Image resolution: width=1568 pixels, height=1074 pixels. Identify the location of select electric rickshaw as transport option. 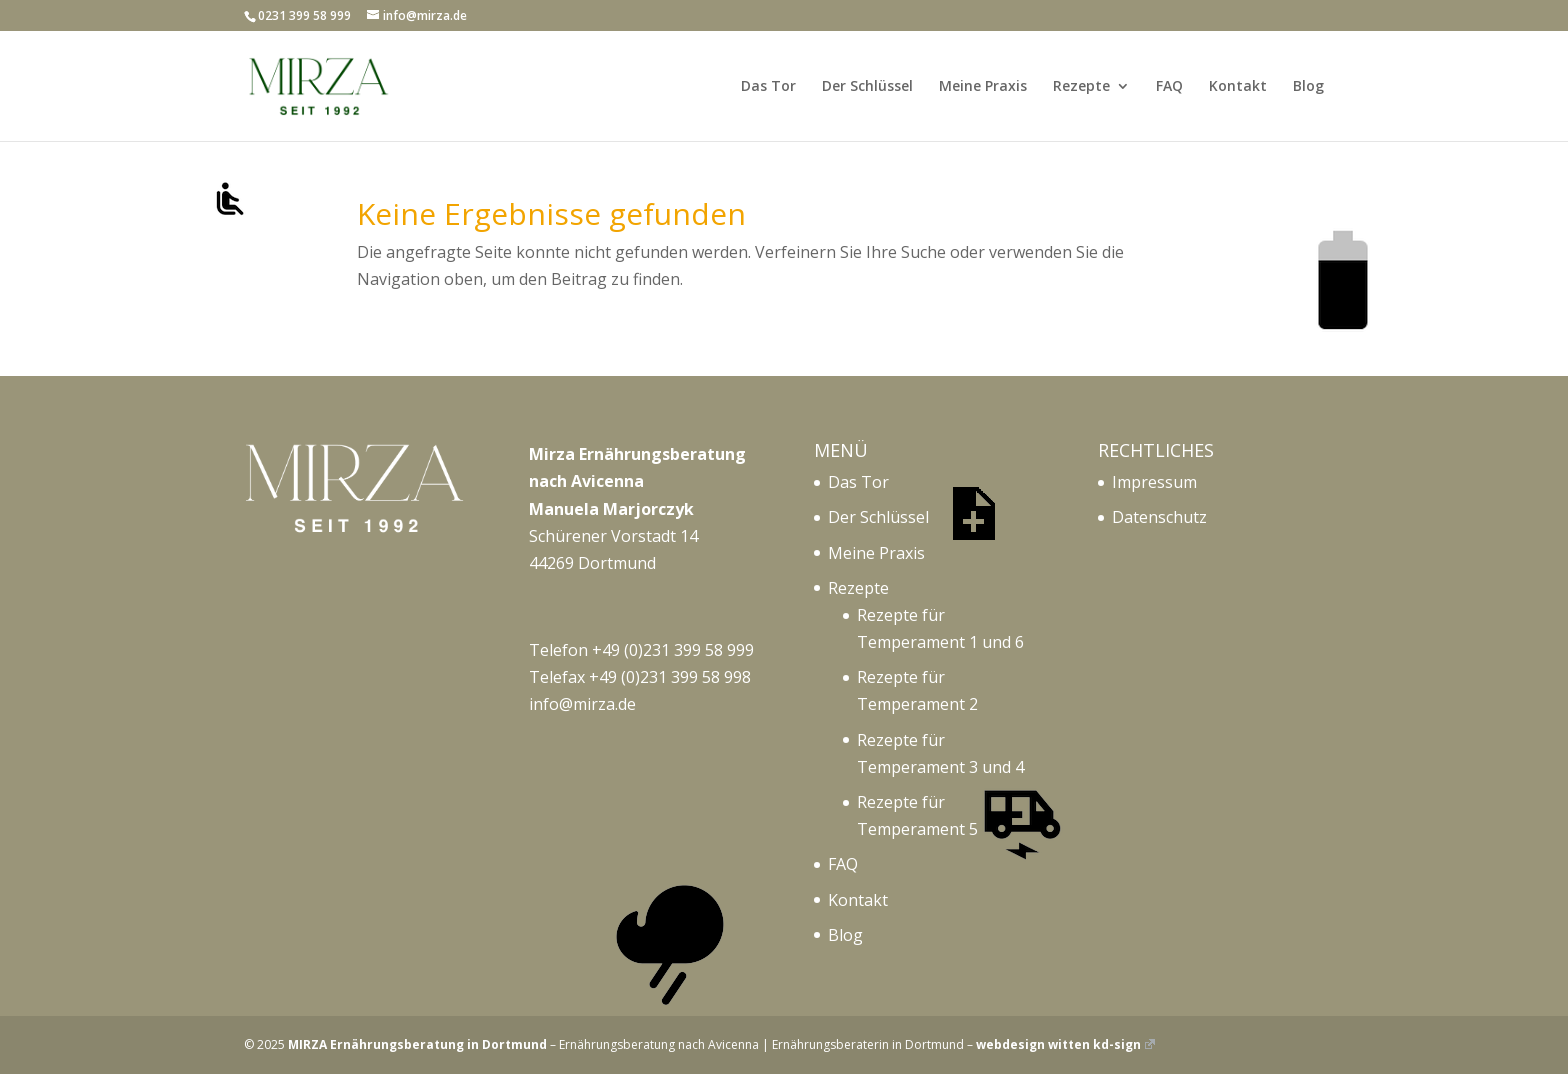
(1022, 821).